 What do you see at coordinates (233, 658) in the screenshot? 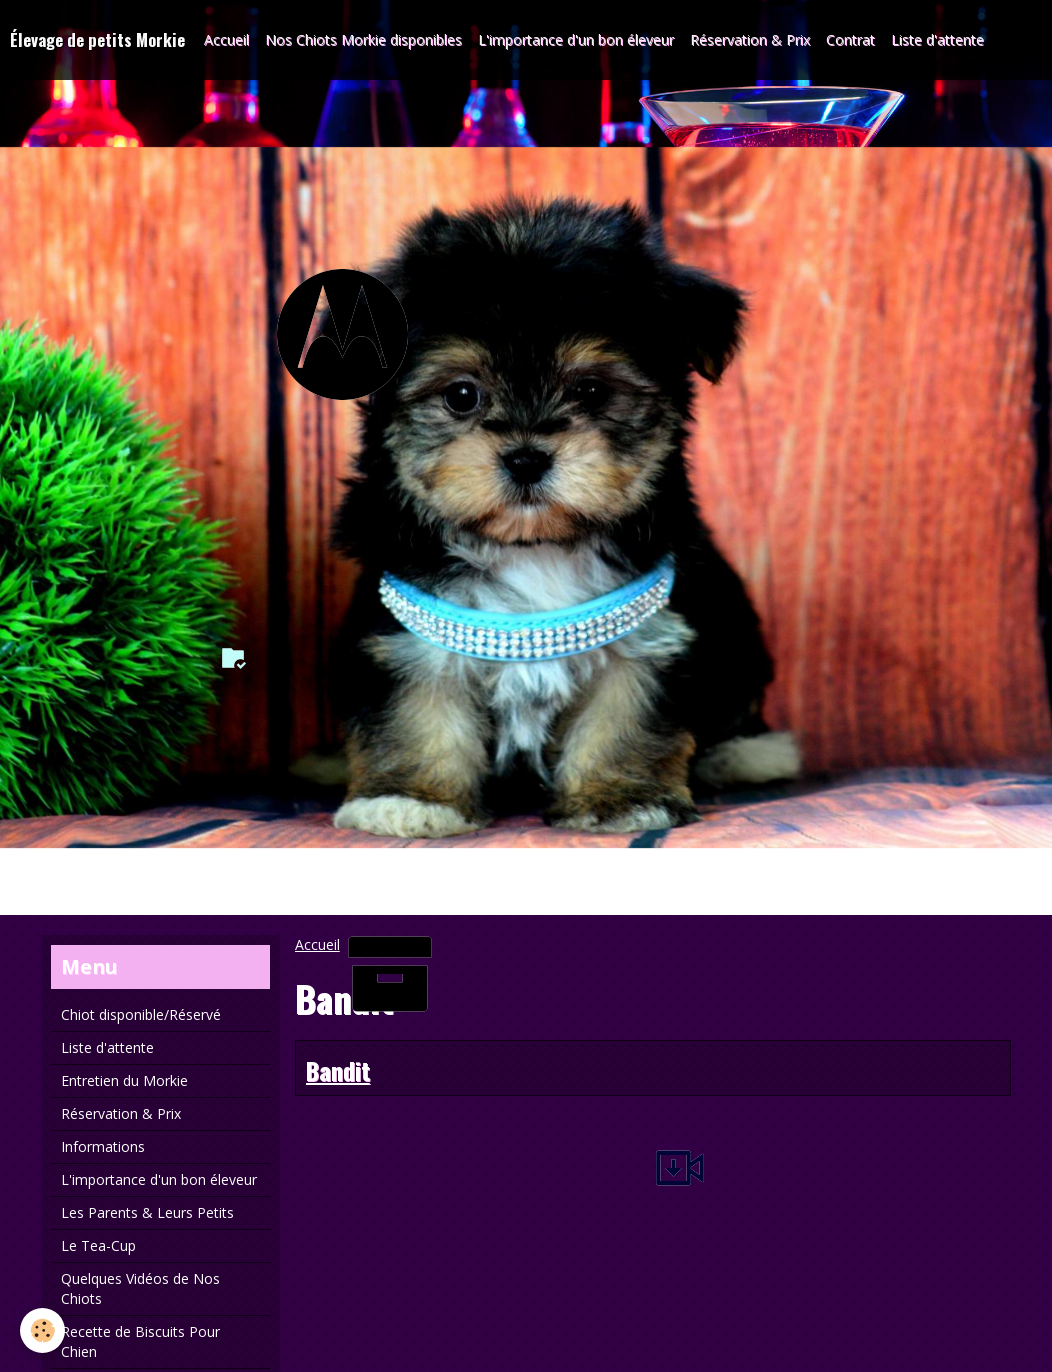
I see `folder verified or approved` at bounding box center [233, 658].